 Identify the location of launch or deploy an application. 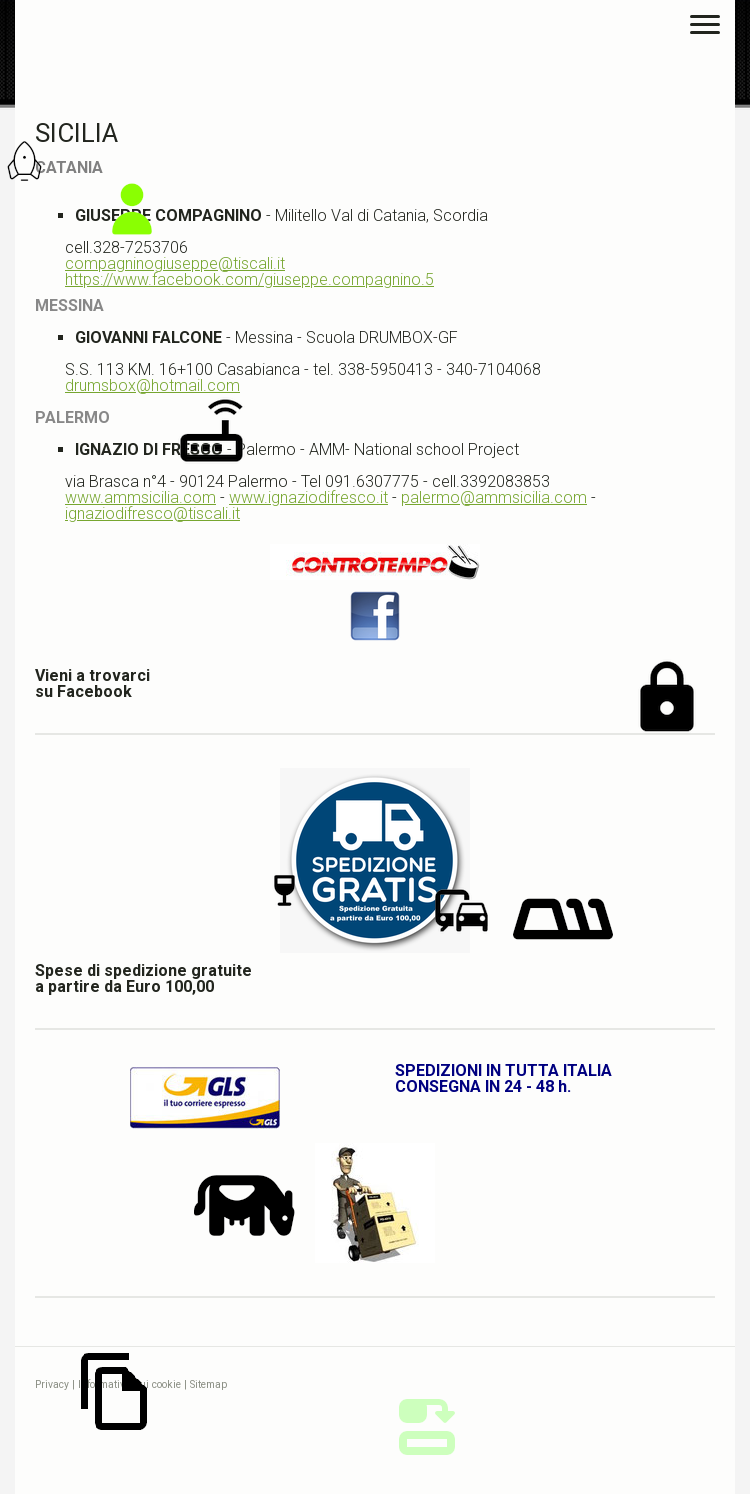
(24, 162).